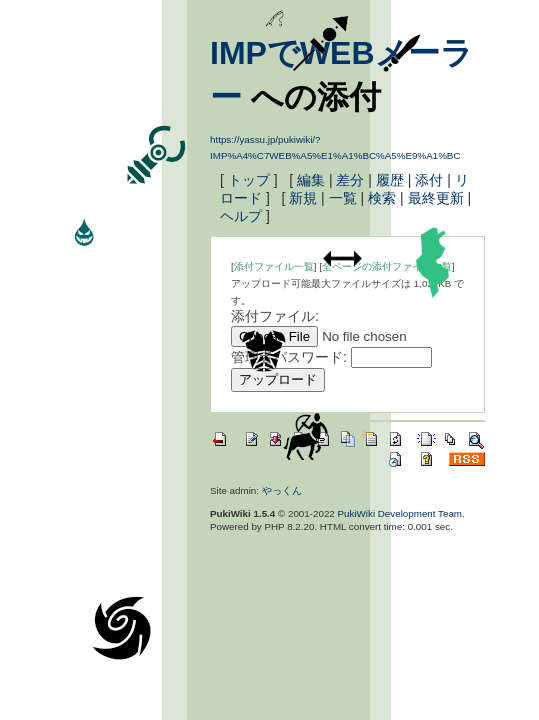 Image resolution: width=539 pixels, height=720 pixels. Describe the element at coordinates (84, 232) in the screenshot. I see `indicates poison or toxic status effect` at that location.